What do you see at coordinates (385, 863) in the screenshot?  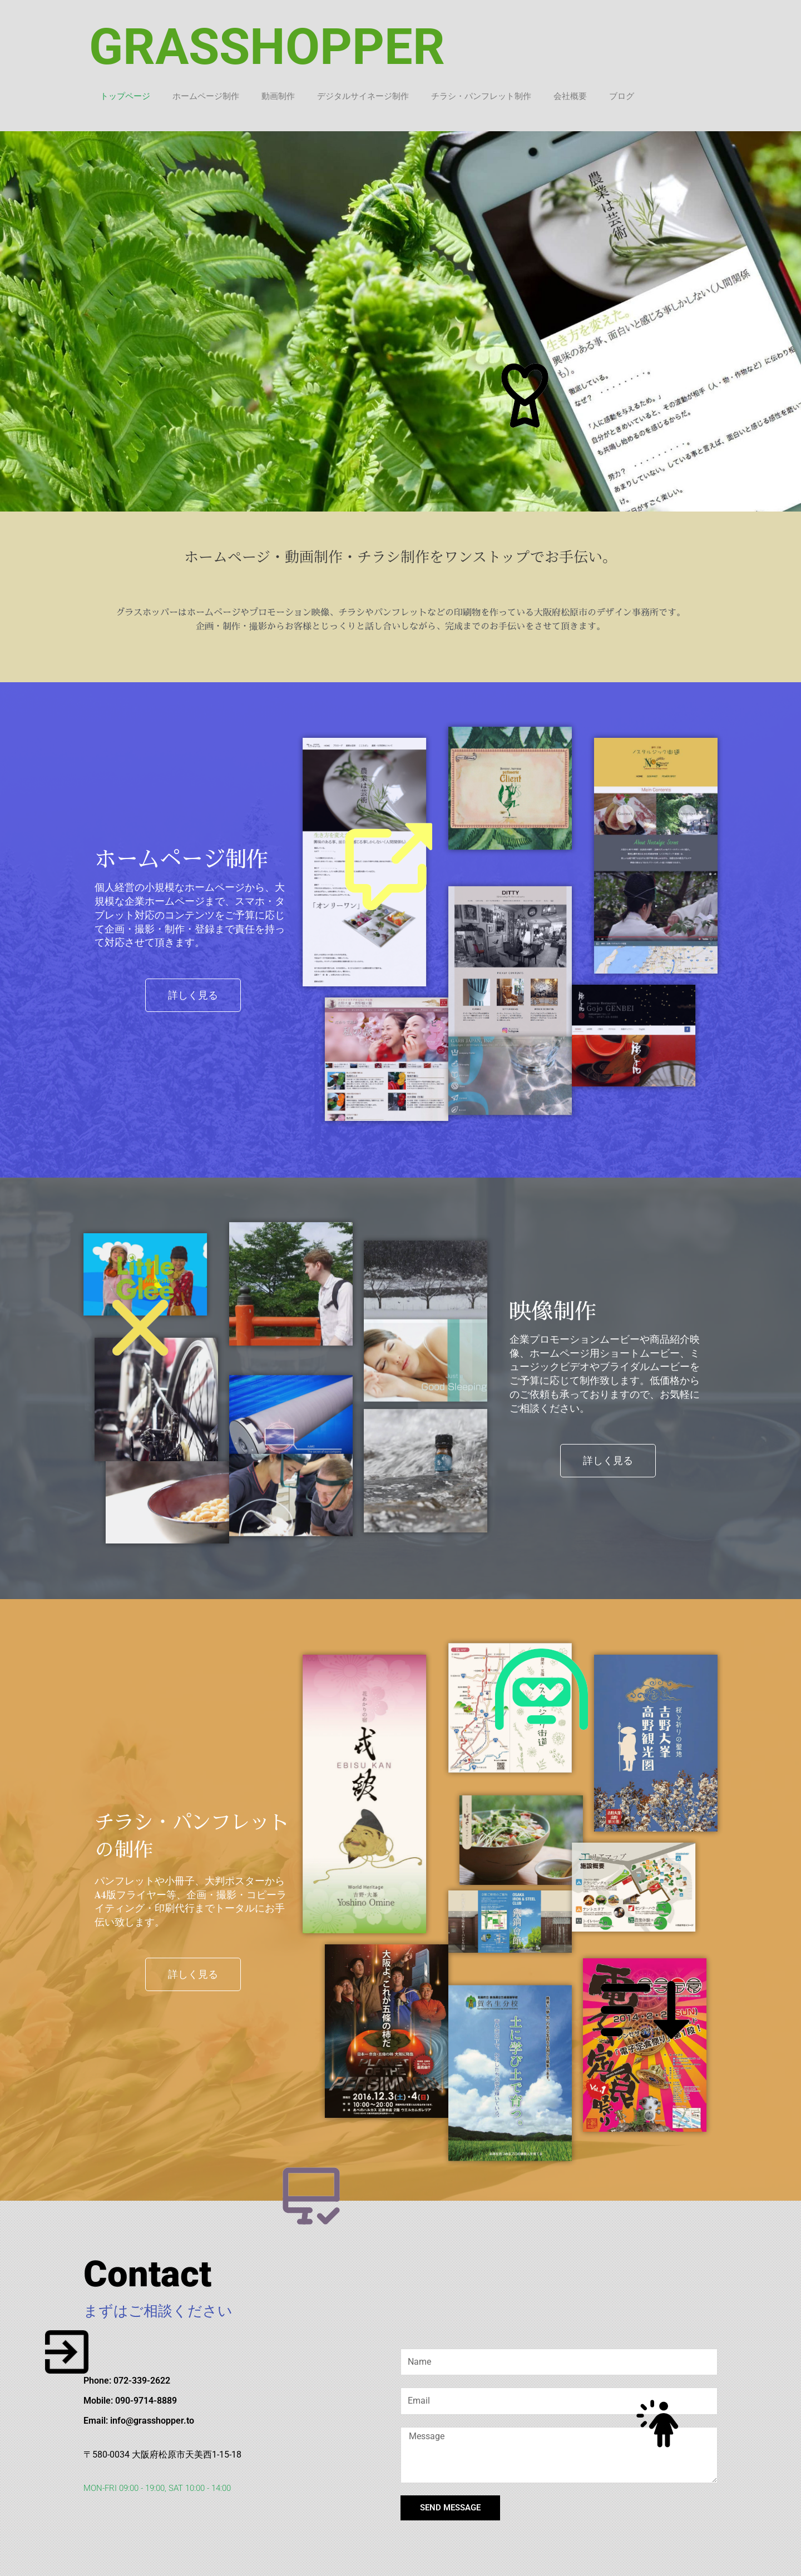 I see `view cross-referenced issues or pull requests` at bounding box center [385, 863].